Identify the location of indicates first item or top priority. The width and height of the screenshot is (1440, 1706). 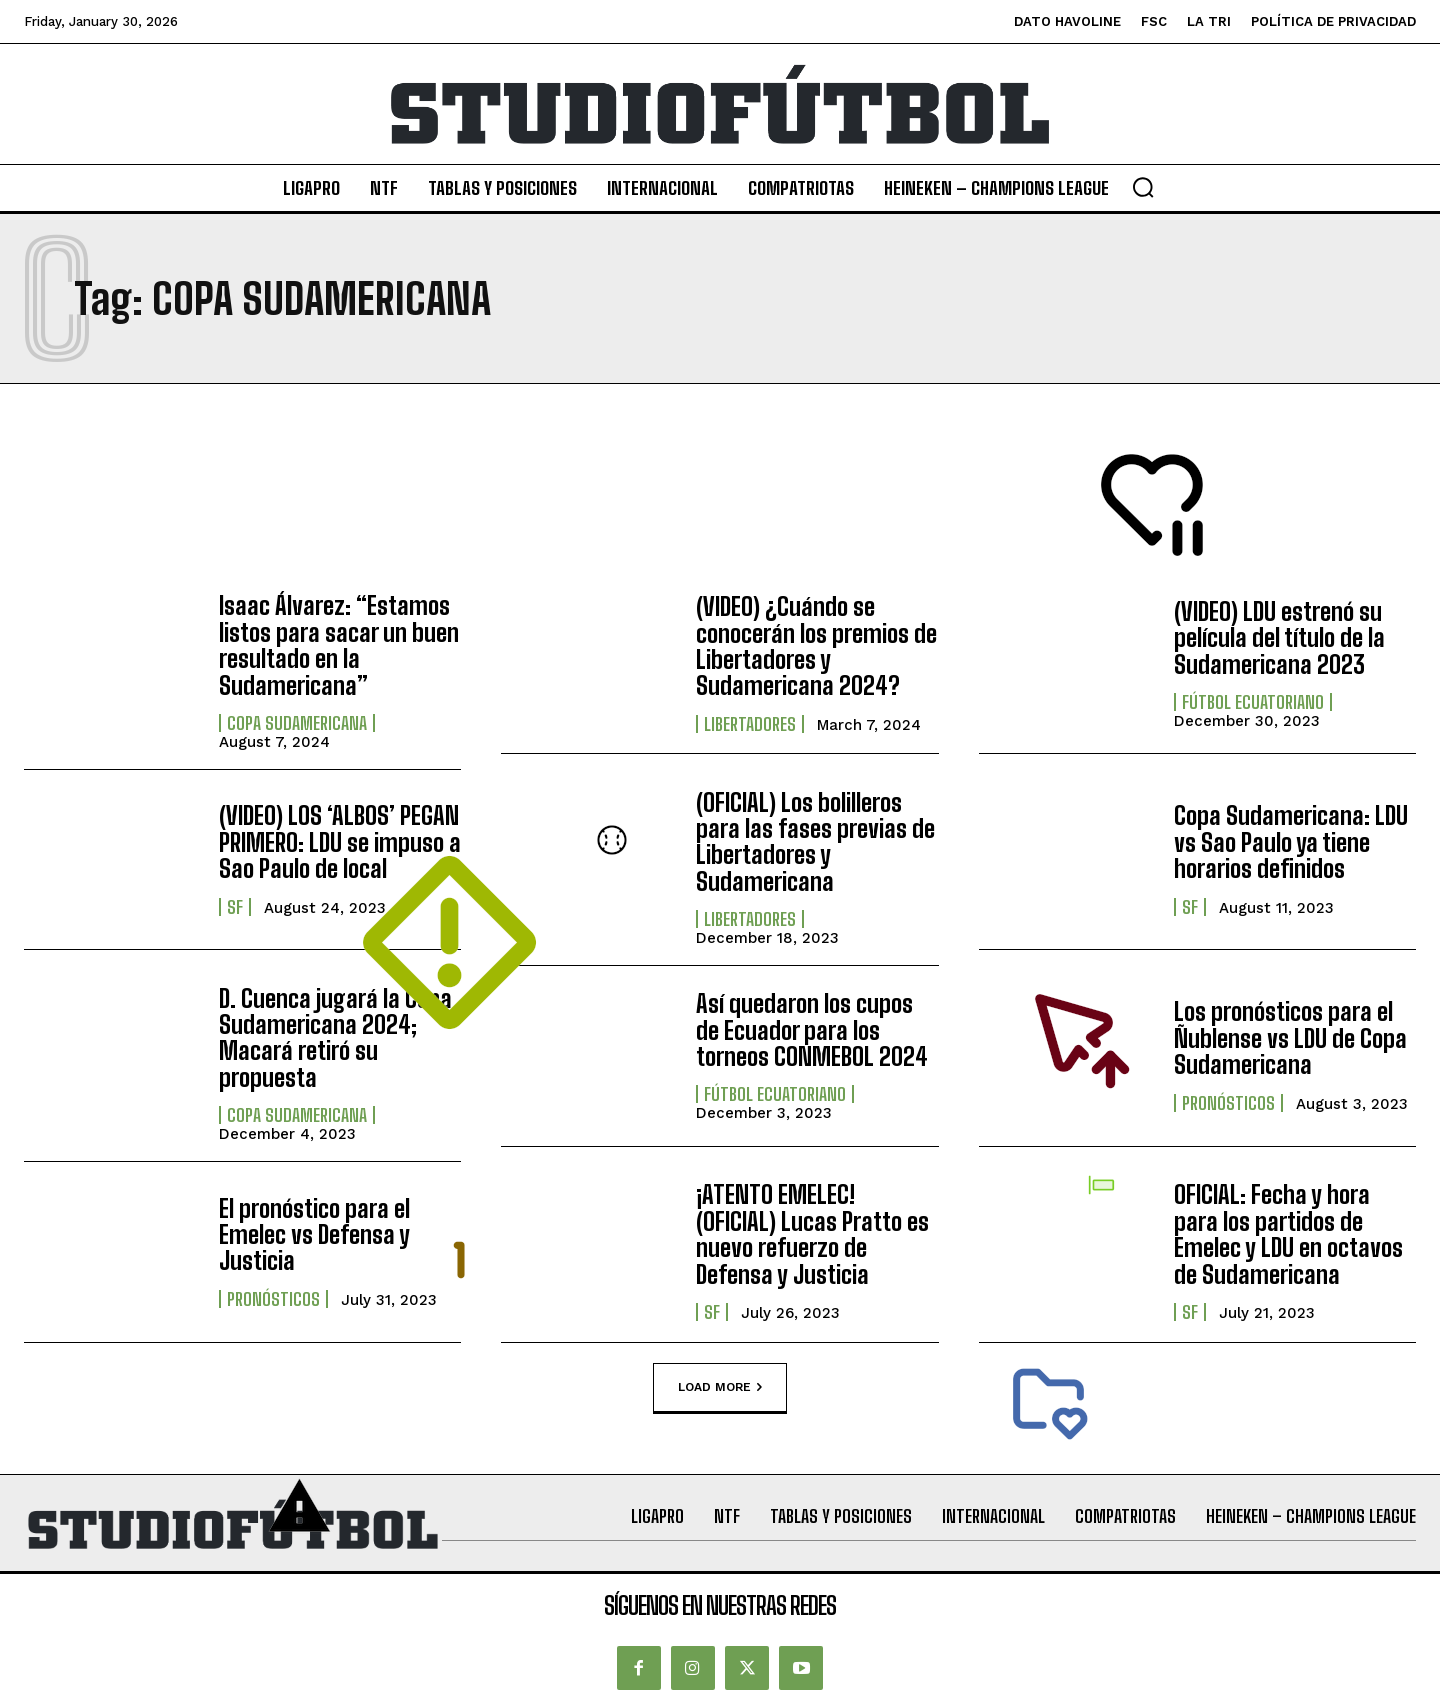
(461, 1260).